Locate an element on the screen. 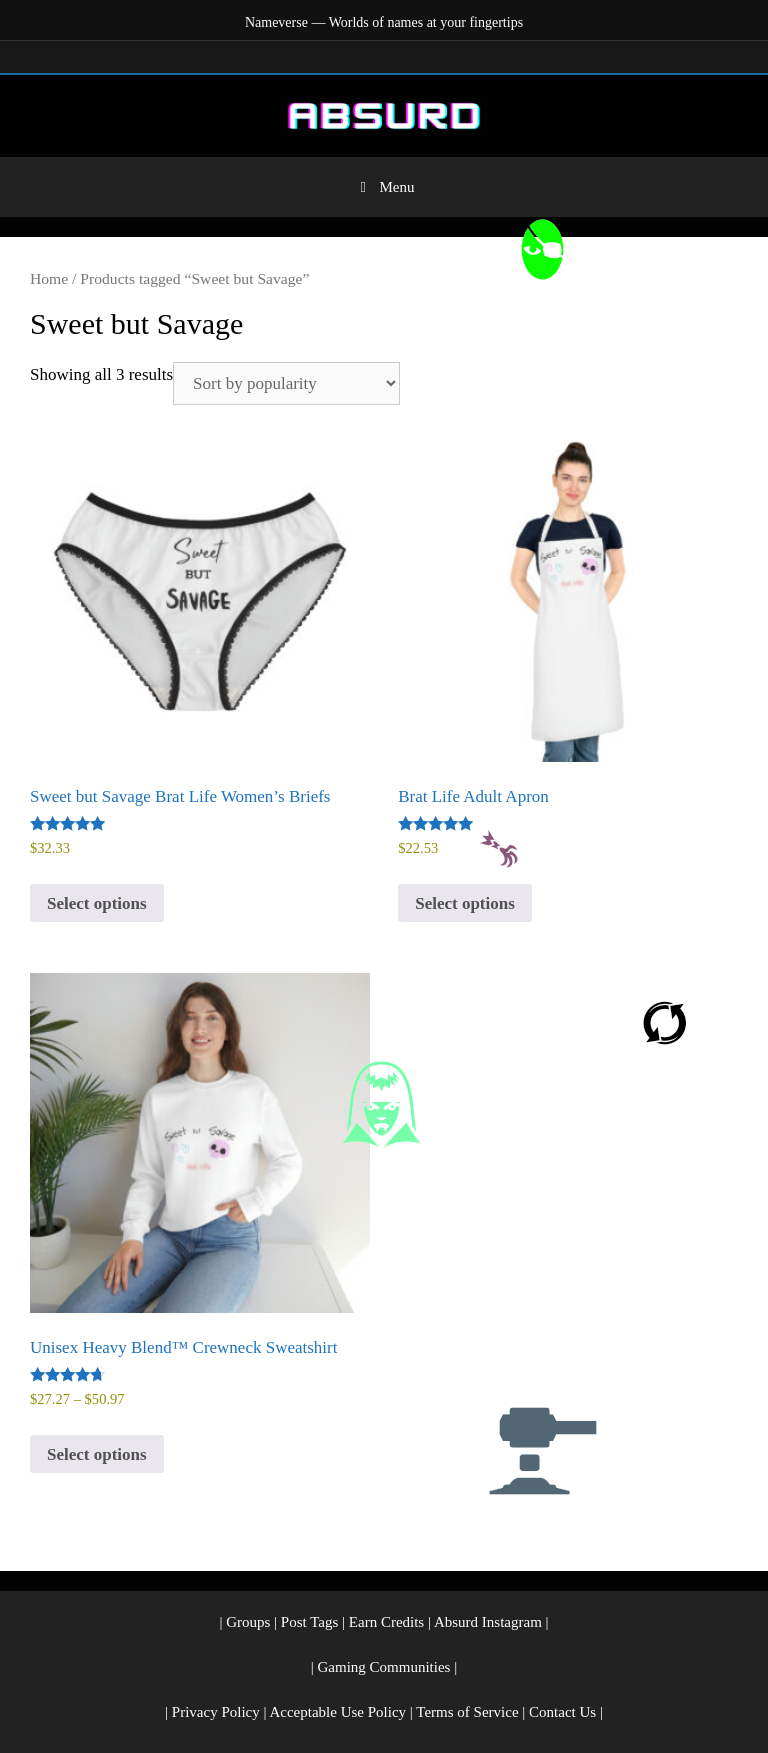  select female vampire character is located at coordinates (381, 1104).